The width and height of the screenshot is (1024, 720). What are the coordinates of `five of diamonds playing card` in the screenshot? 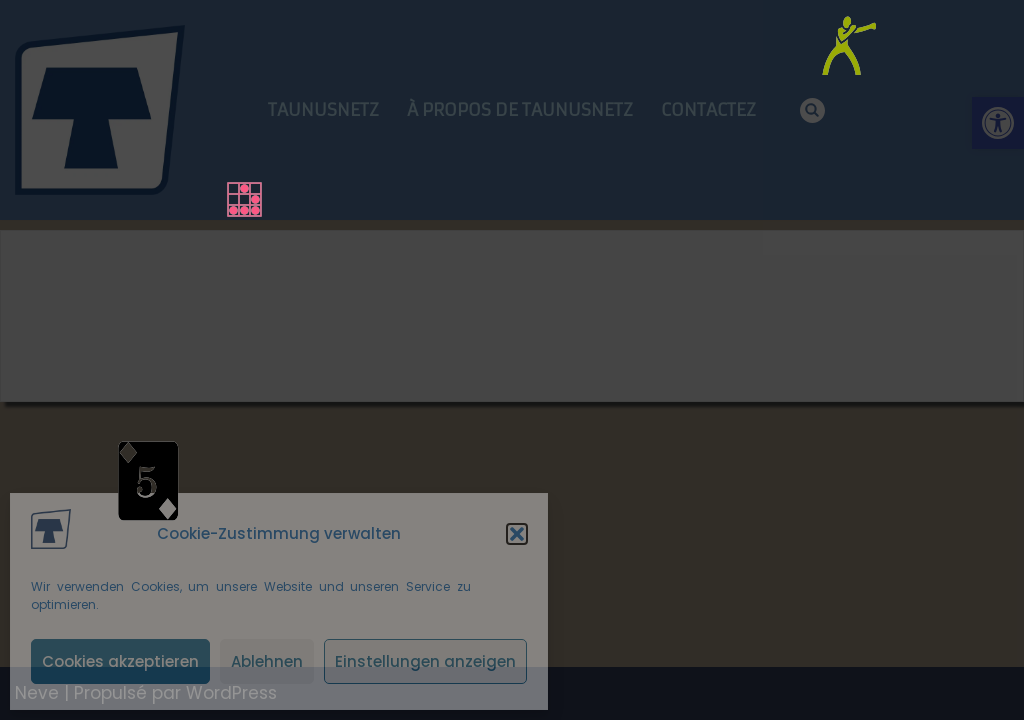 It's located at (148, 481).